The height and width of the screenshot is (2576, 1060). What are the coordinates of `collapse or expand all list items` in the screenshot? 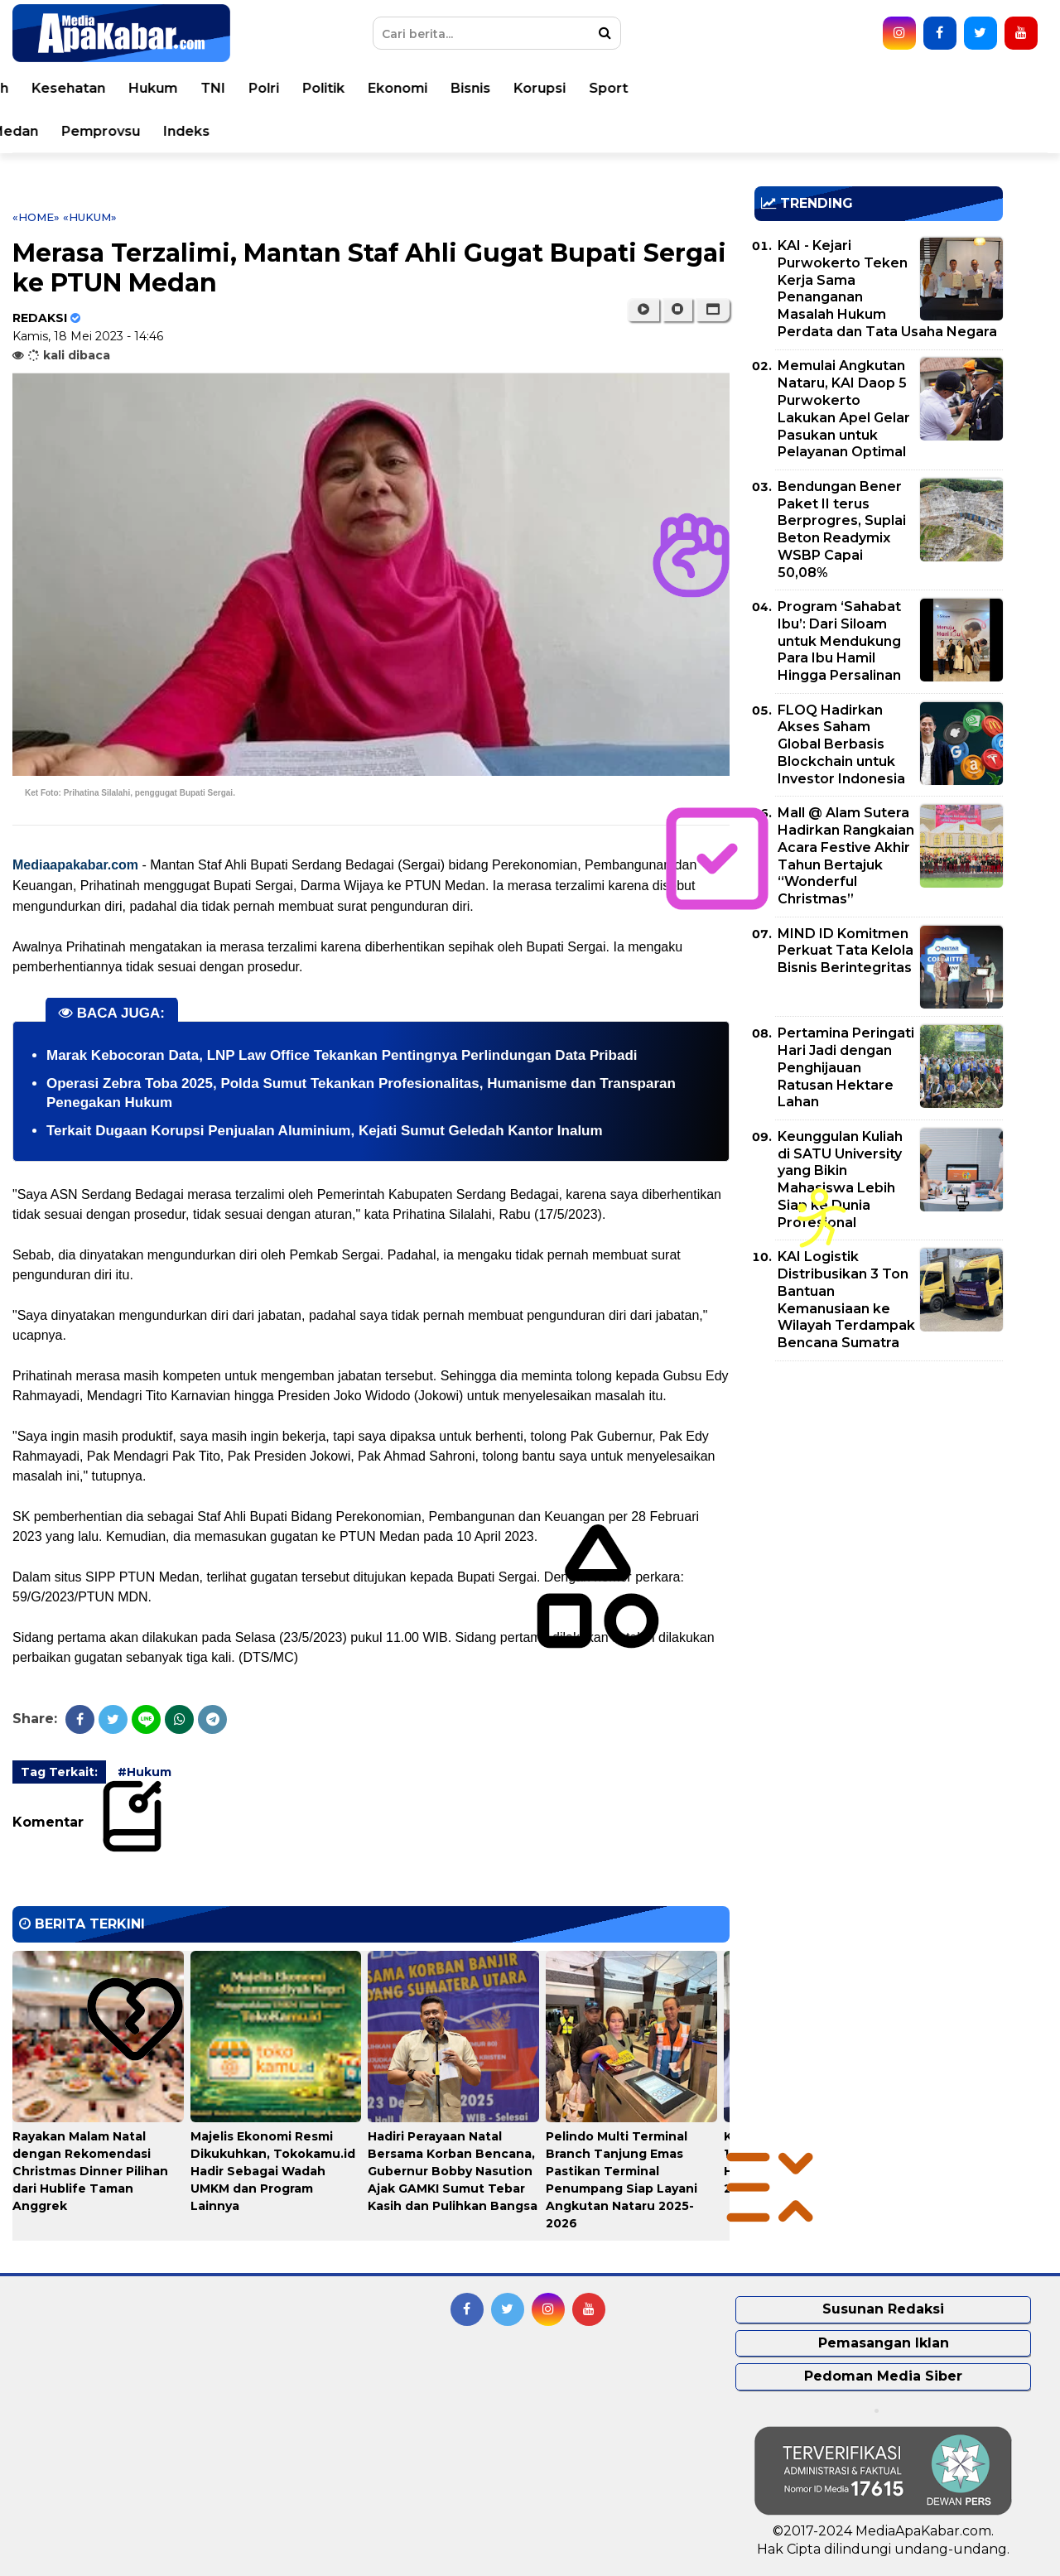 It's located at (769, 2187).